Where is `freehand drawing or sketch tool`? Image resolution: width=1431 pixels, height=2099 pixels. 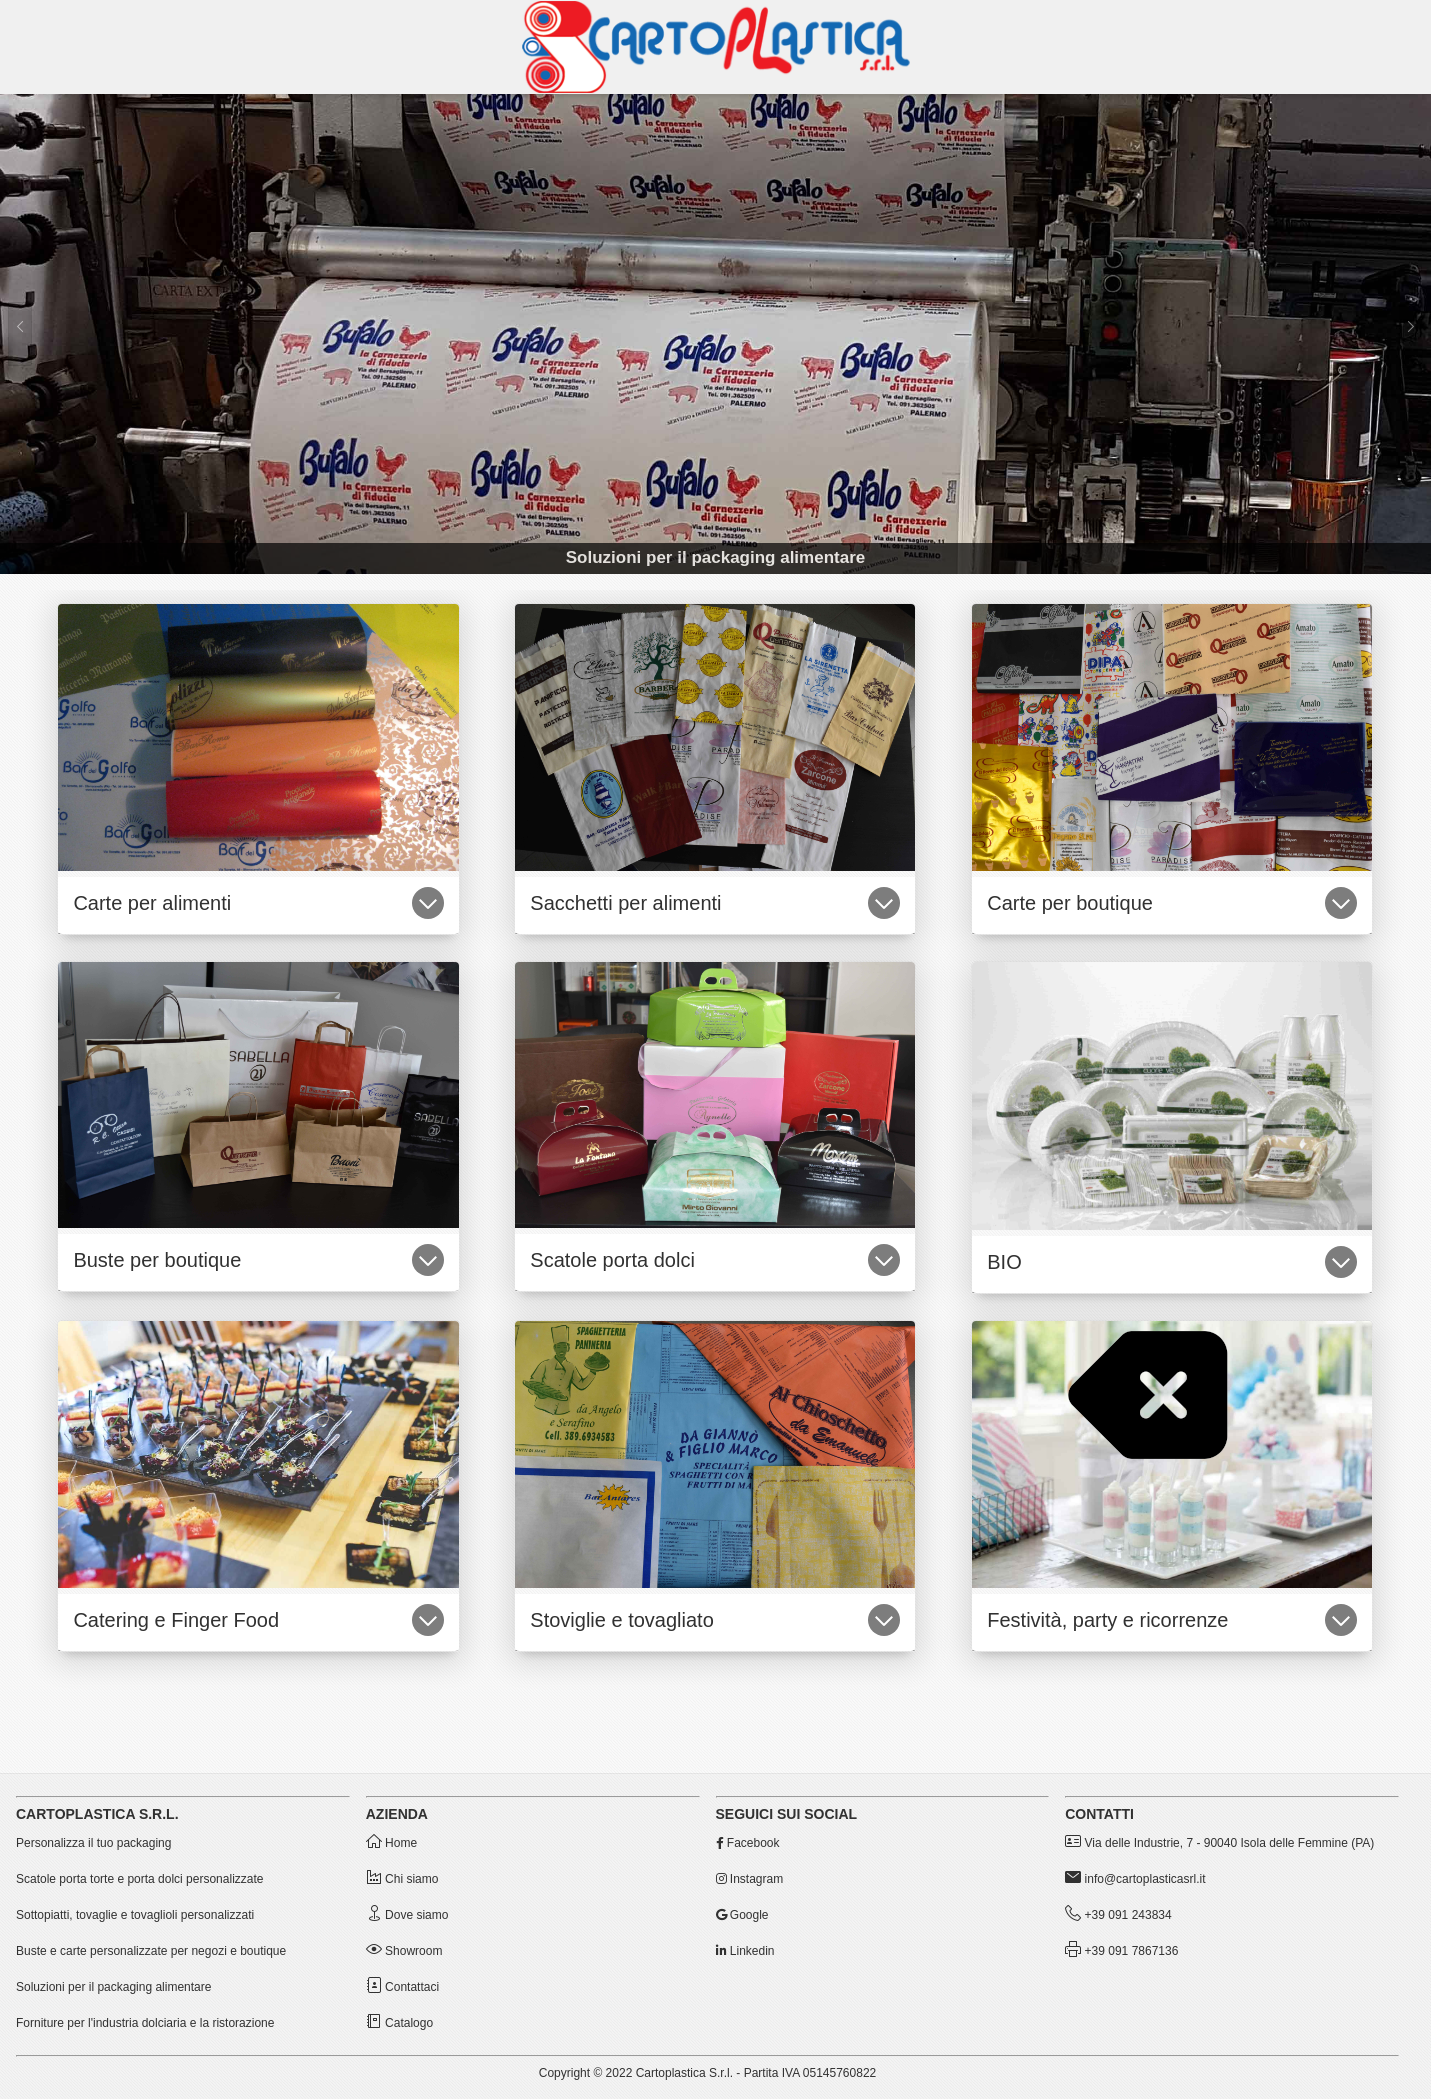 freehand drawing or sketch tool is located at coordinates (323, 1417).